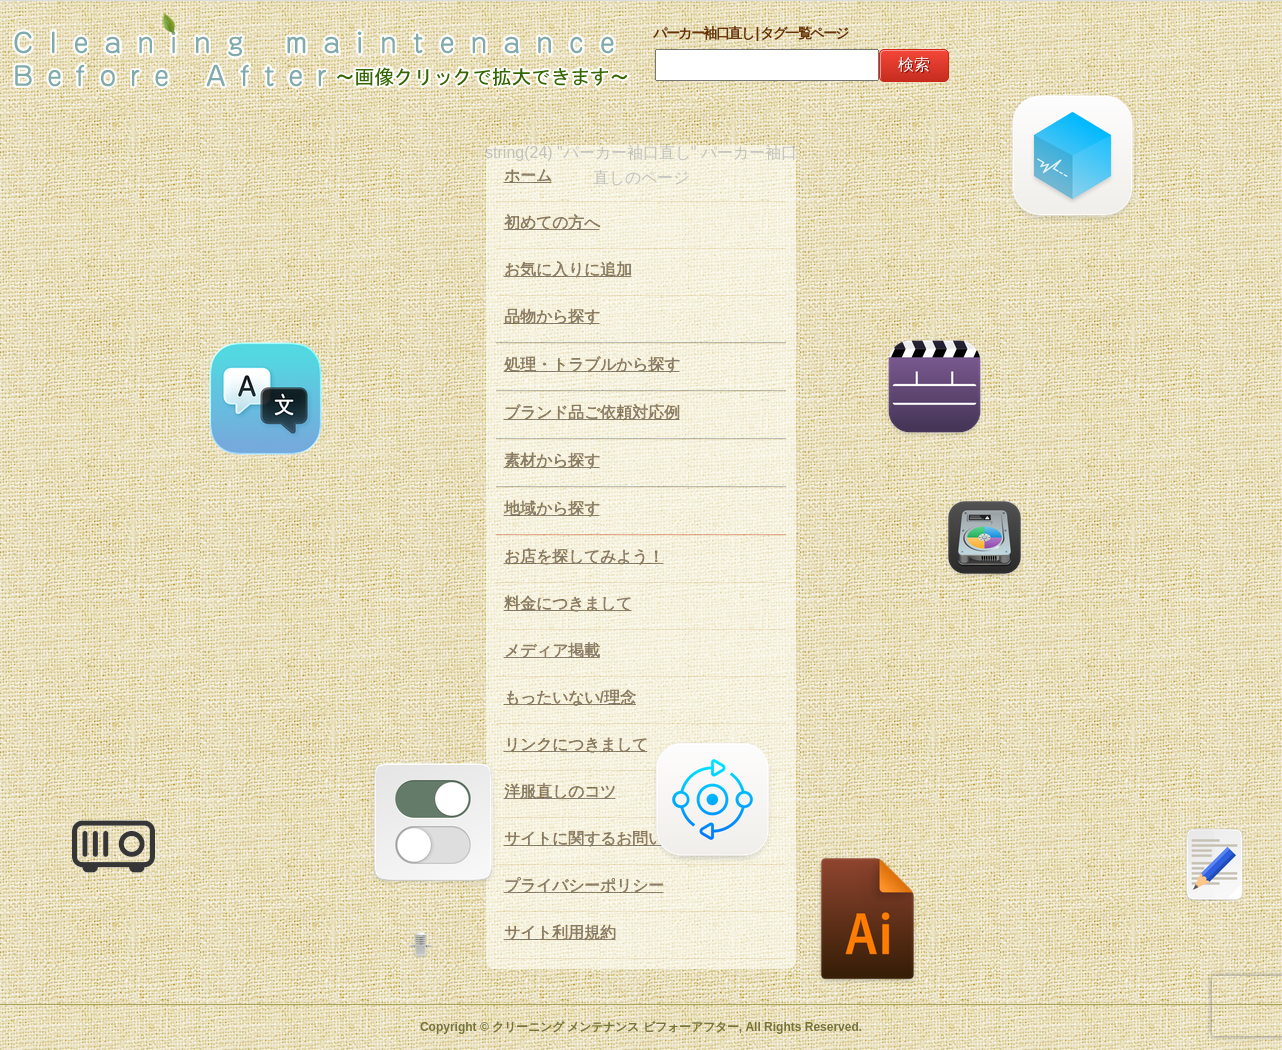  What do you see at coordinates (867, 918) in the screenshot?
I see `open an Adobe Illustrator file` at bounding box center [867, 918].